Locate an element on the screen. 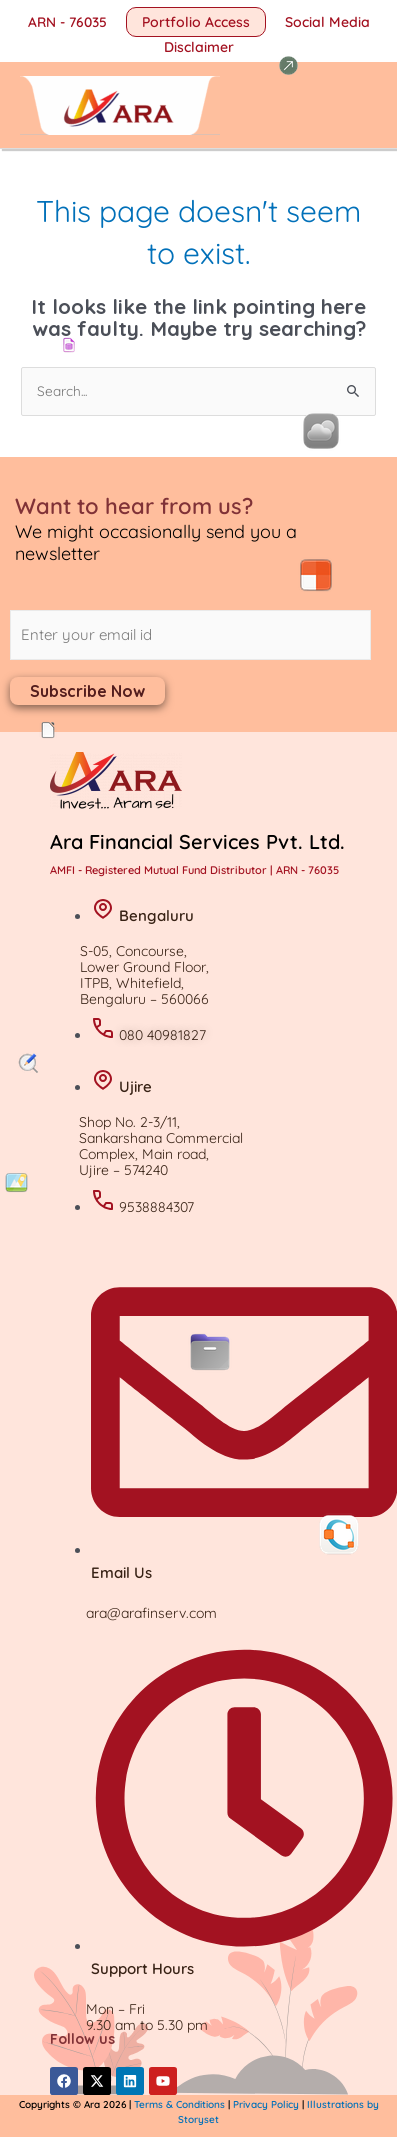  open the weather app is located at coordinates (321, 431).